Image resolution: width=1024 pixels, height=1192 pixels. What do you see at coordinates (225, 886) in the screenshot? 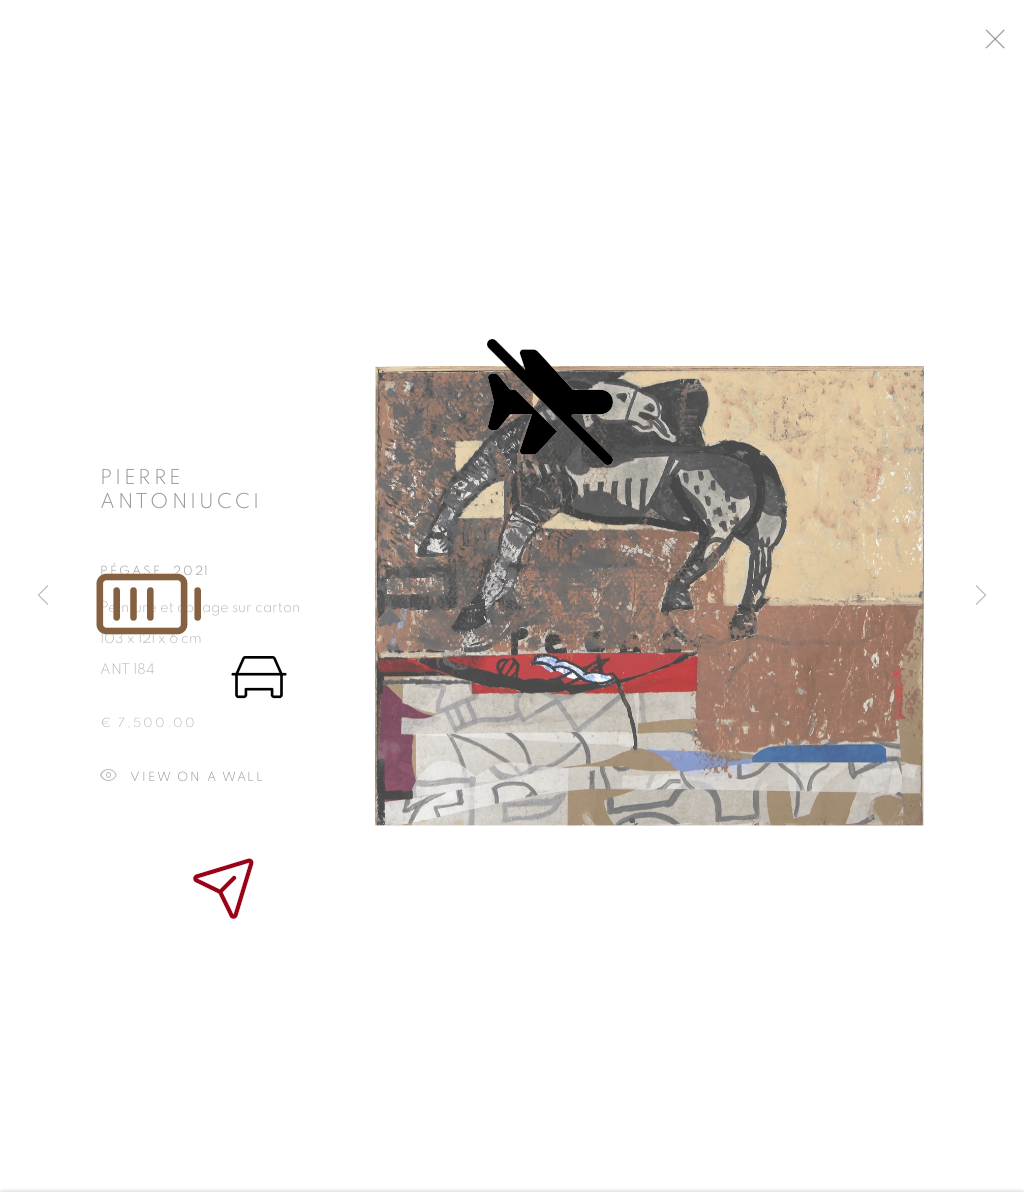
I see `send a message` at bounding box center [225, 886].